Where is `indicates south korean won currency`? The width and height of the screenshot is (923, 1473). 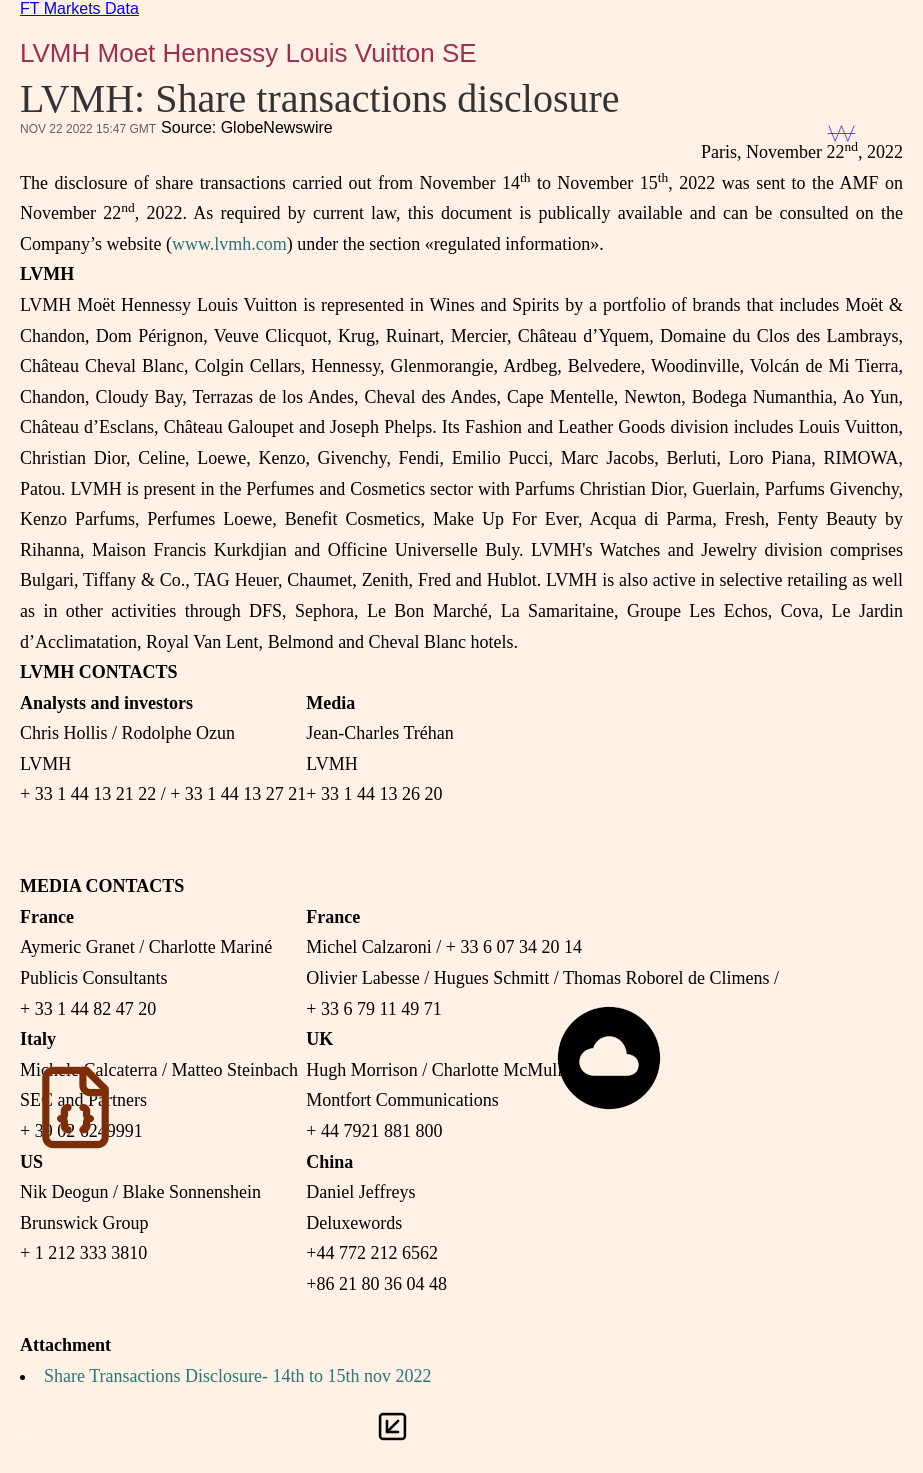
indicates south korean won currency is located at coordinates (841, 132).